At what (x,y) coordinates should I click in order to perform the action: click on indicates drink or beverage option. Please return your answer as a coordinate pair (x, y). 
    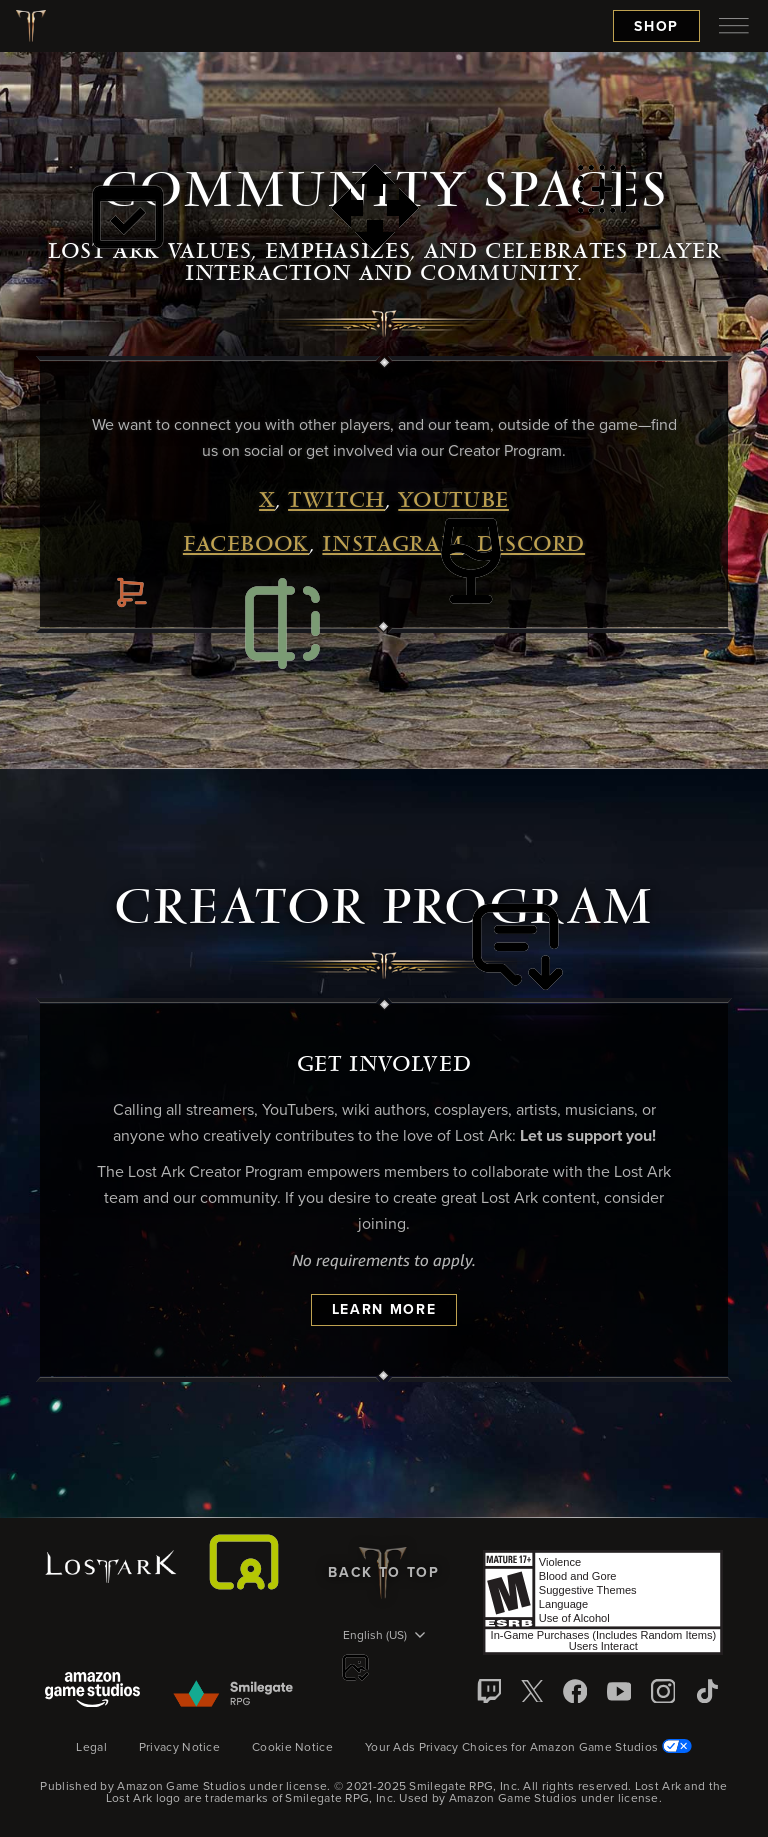
    Looking at the image, I should click on (471, 561).